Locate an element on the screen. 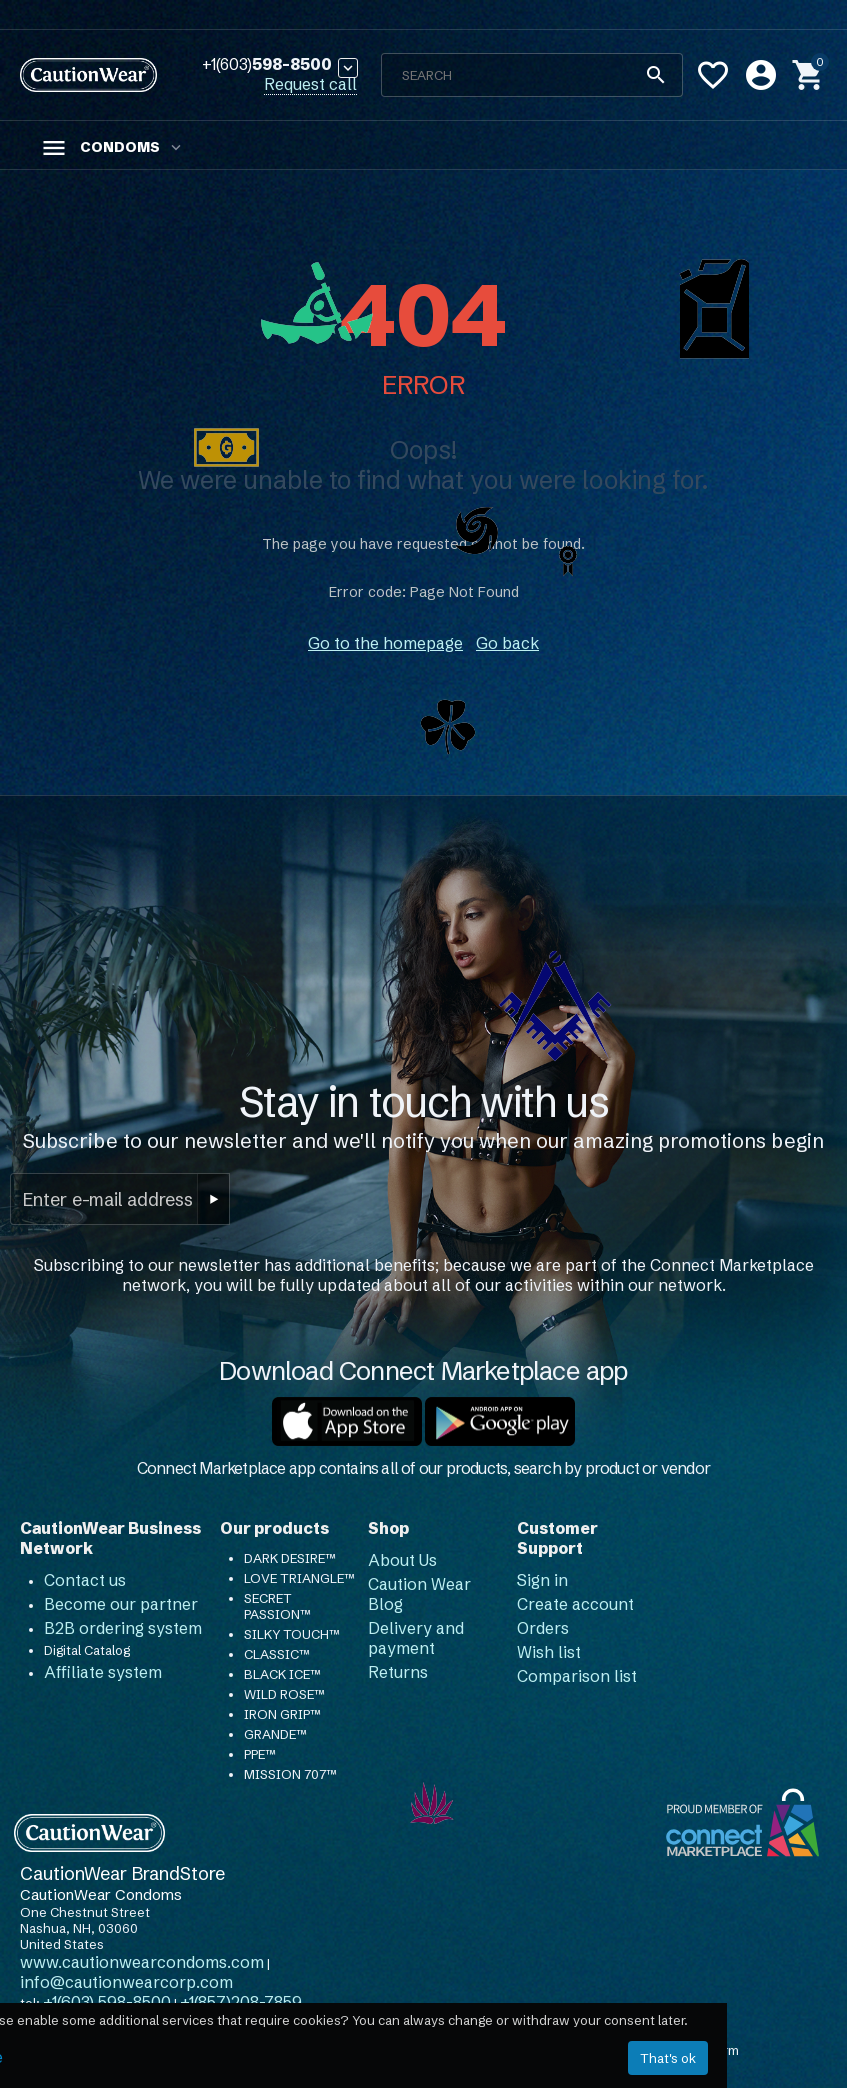 This screenshot has width=847, height=2088. view your achievements or awards is located at coordinates (568, 561).